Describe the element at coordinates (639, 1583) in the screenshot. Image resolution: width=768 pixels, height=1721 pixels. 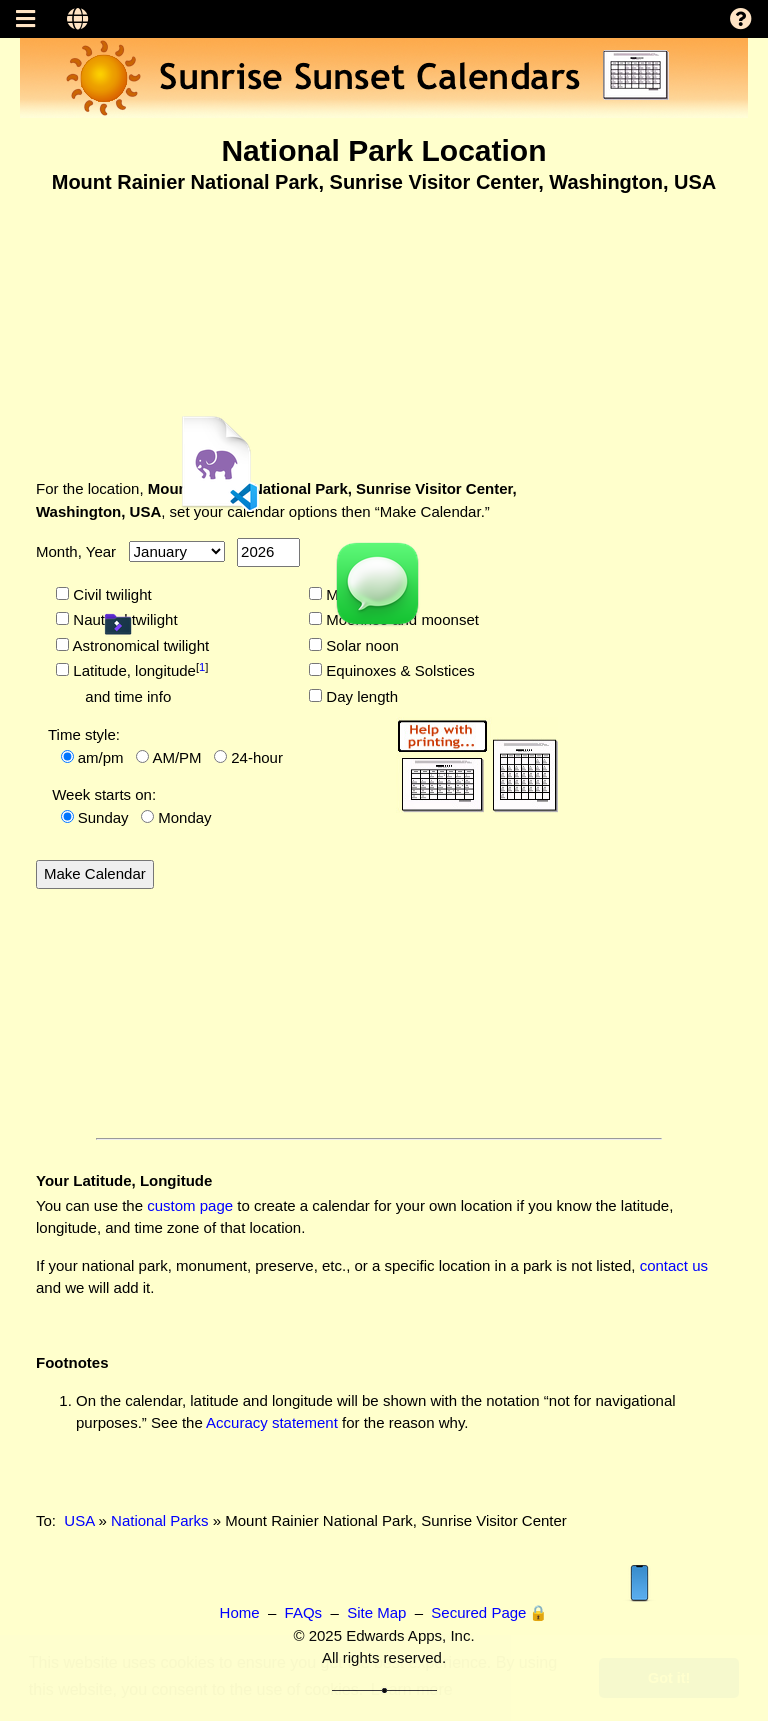
I see `iPhone 13 Pro device connected` at that location.